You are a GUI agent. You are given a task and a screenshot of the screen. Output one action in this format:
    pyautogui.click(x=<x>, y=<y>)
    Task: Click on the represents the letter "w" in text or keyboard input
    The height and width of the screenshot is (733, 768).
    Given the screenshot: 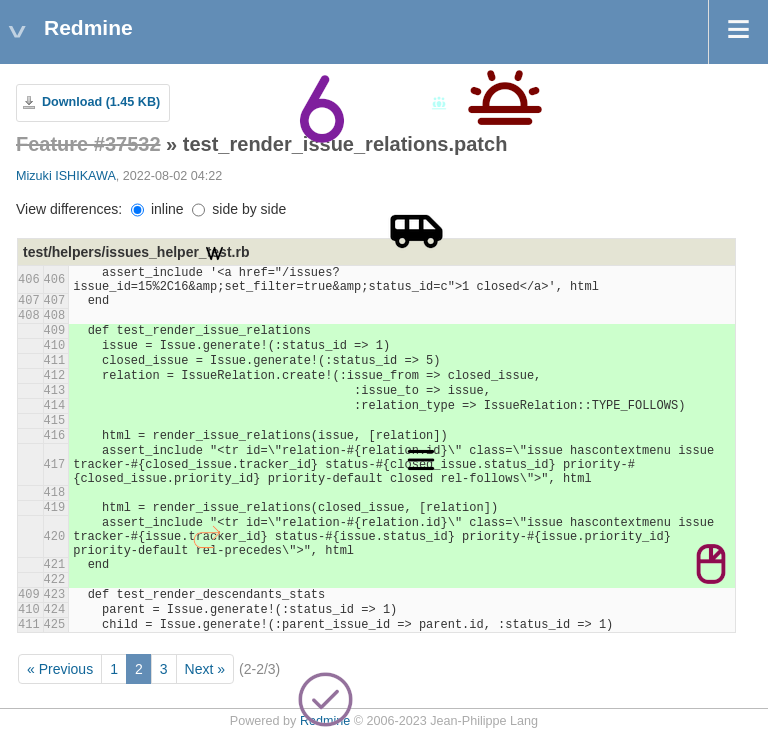 What is the action you would take?
    pyautogui.click(x=214, y=253)
    